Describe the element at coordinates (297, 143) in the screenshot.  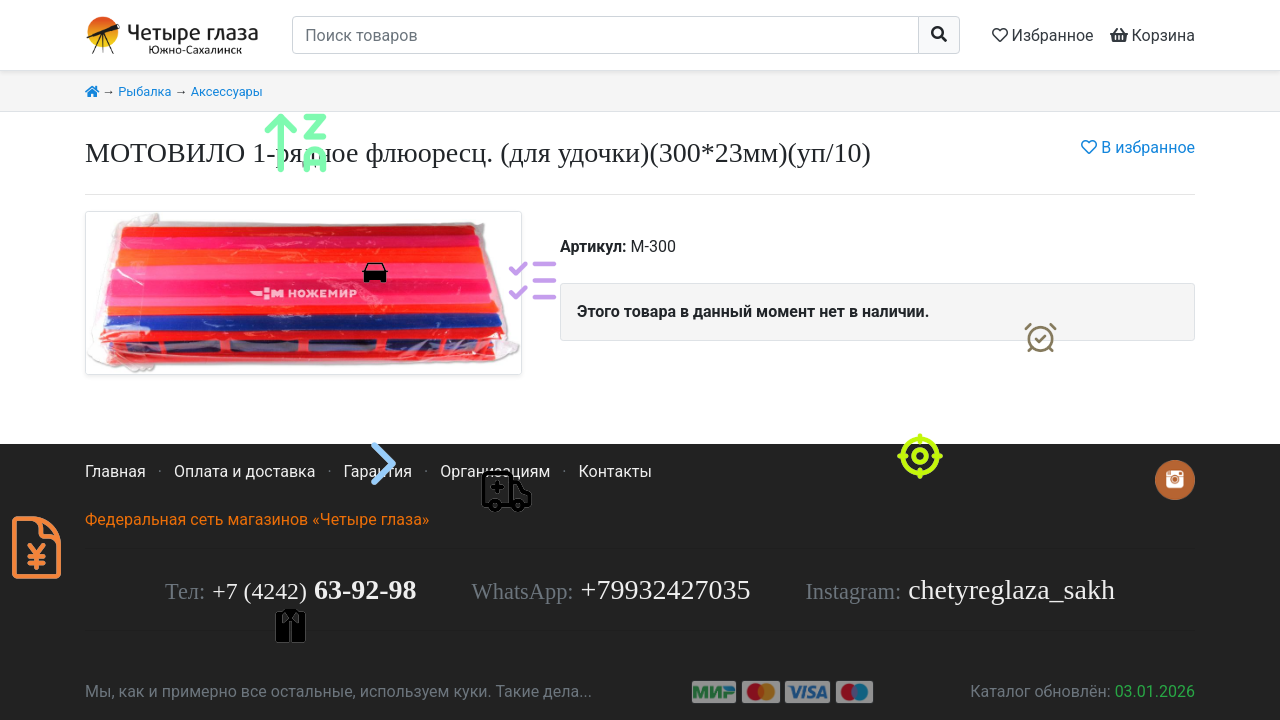
I see `sort items in reverse alphabetical order (Z to A)` at that location.